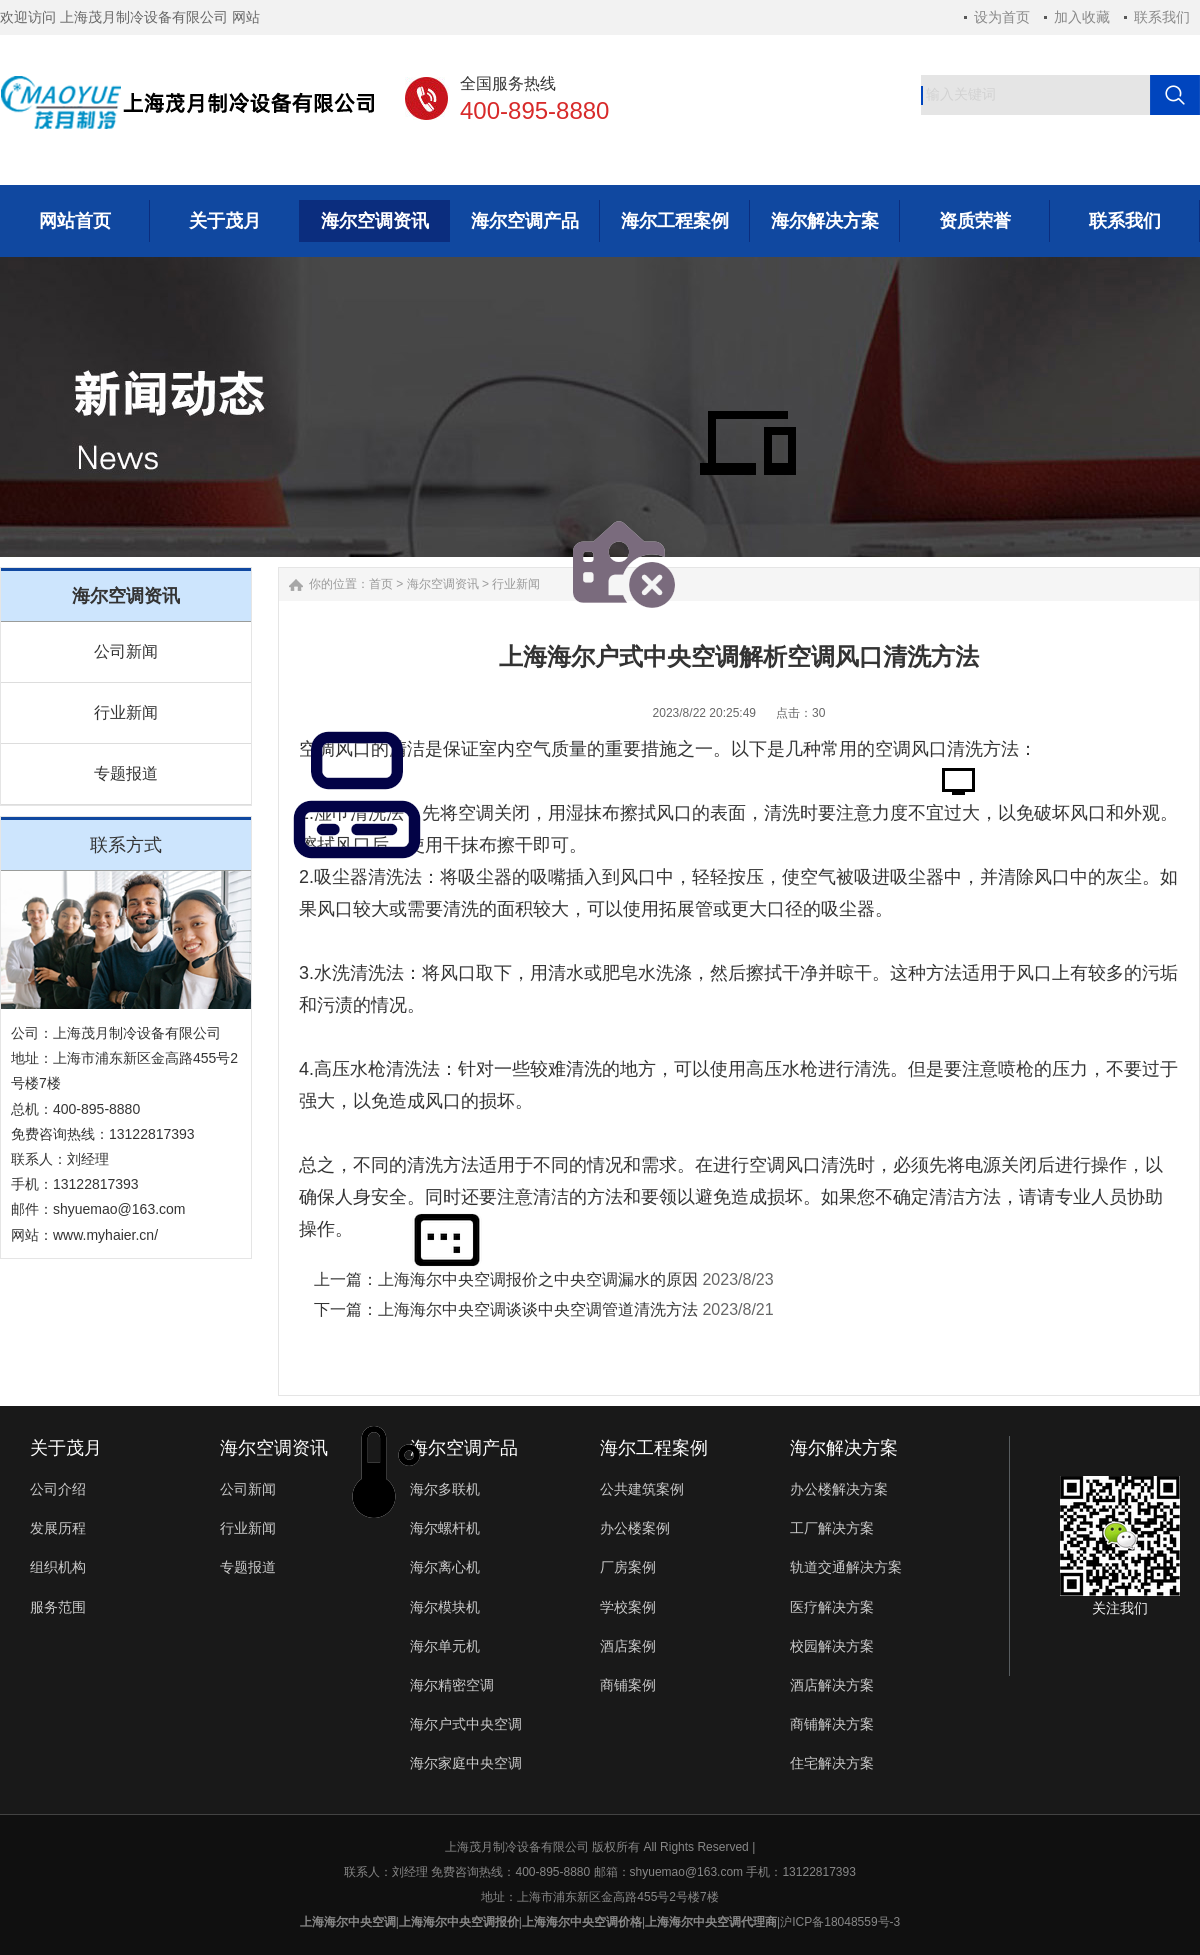 The image size is (1200, 1955). I want to click on access desktop or computer settings, so click(357, 795).